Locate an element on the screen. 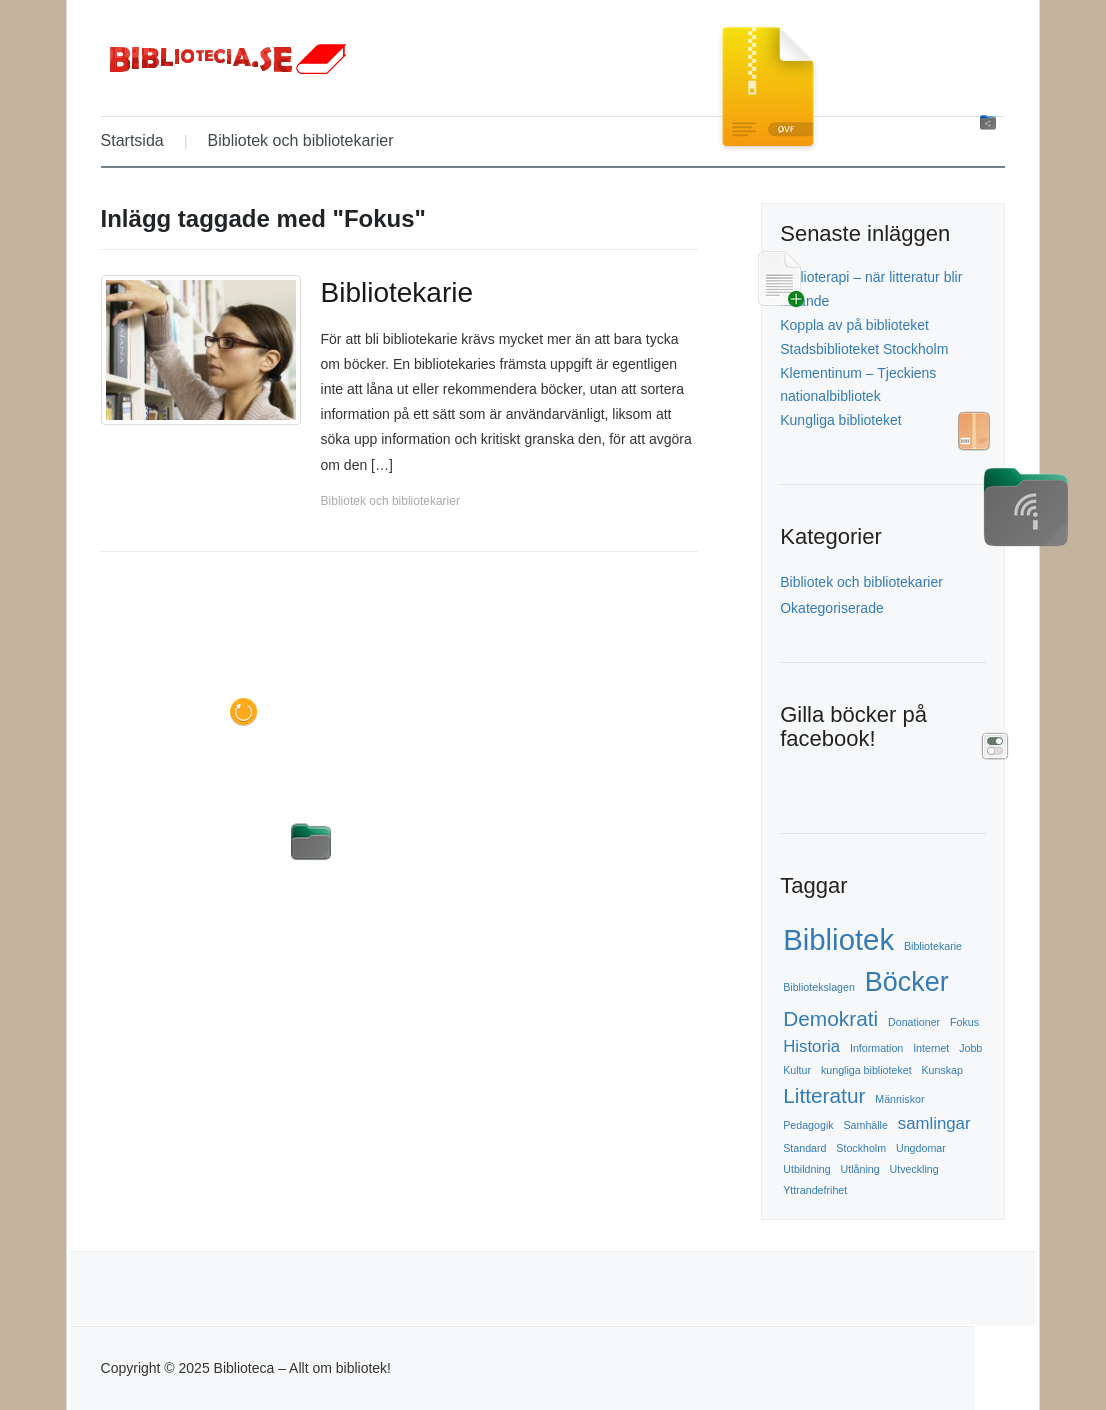 The image size is (1106, 1410). open virtualization format file for virtual machine import/export is located at coordinates (768, 89).